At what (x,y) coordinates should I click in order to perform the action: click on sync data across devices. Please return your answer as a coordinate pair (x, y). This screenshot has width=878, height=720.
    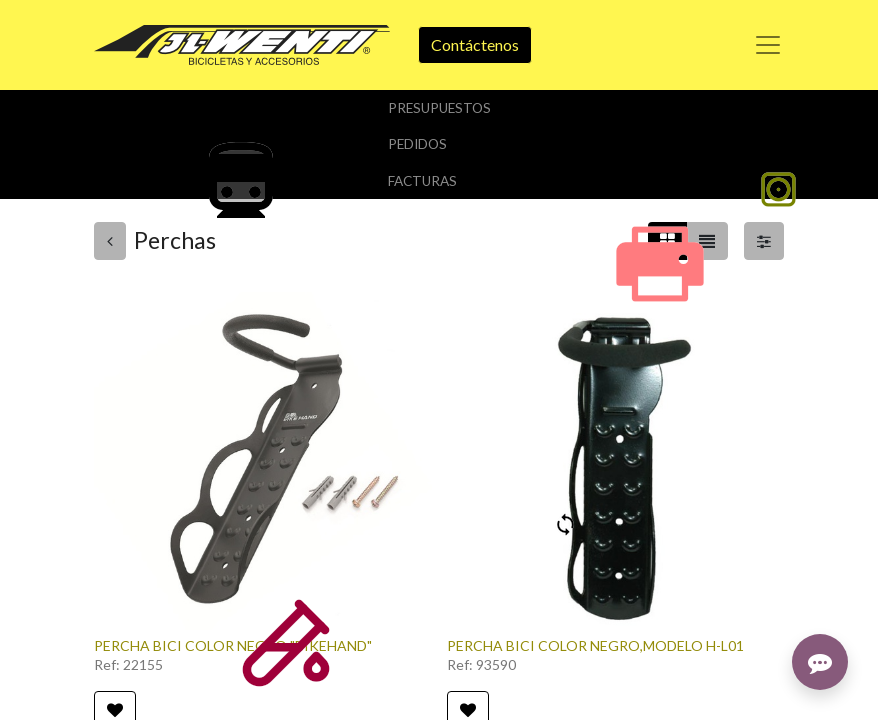
    Looking at the image, I should click on (565, 524).